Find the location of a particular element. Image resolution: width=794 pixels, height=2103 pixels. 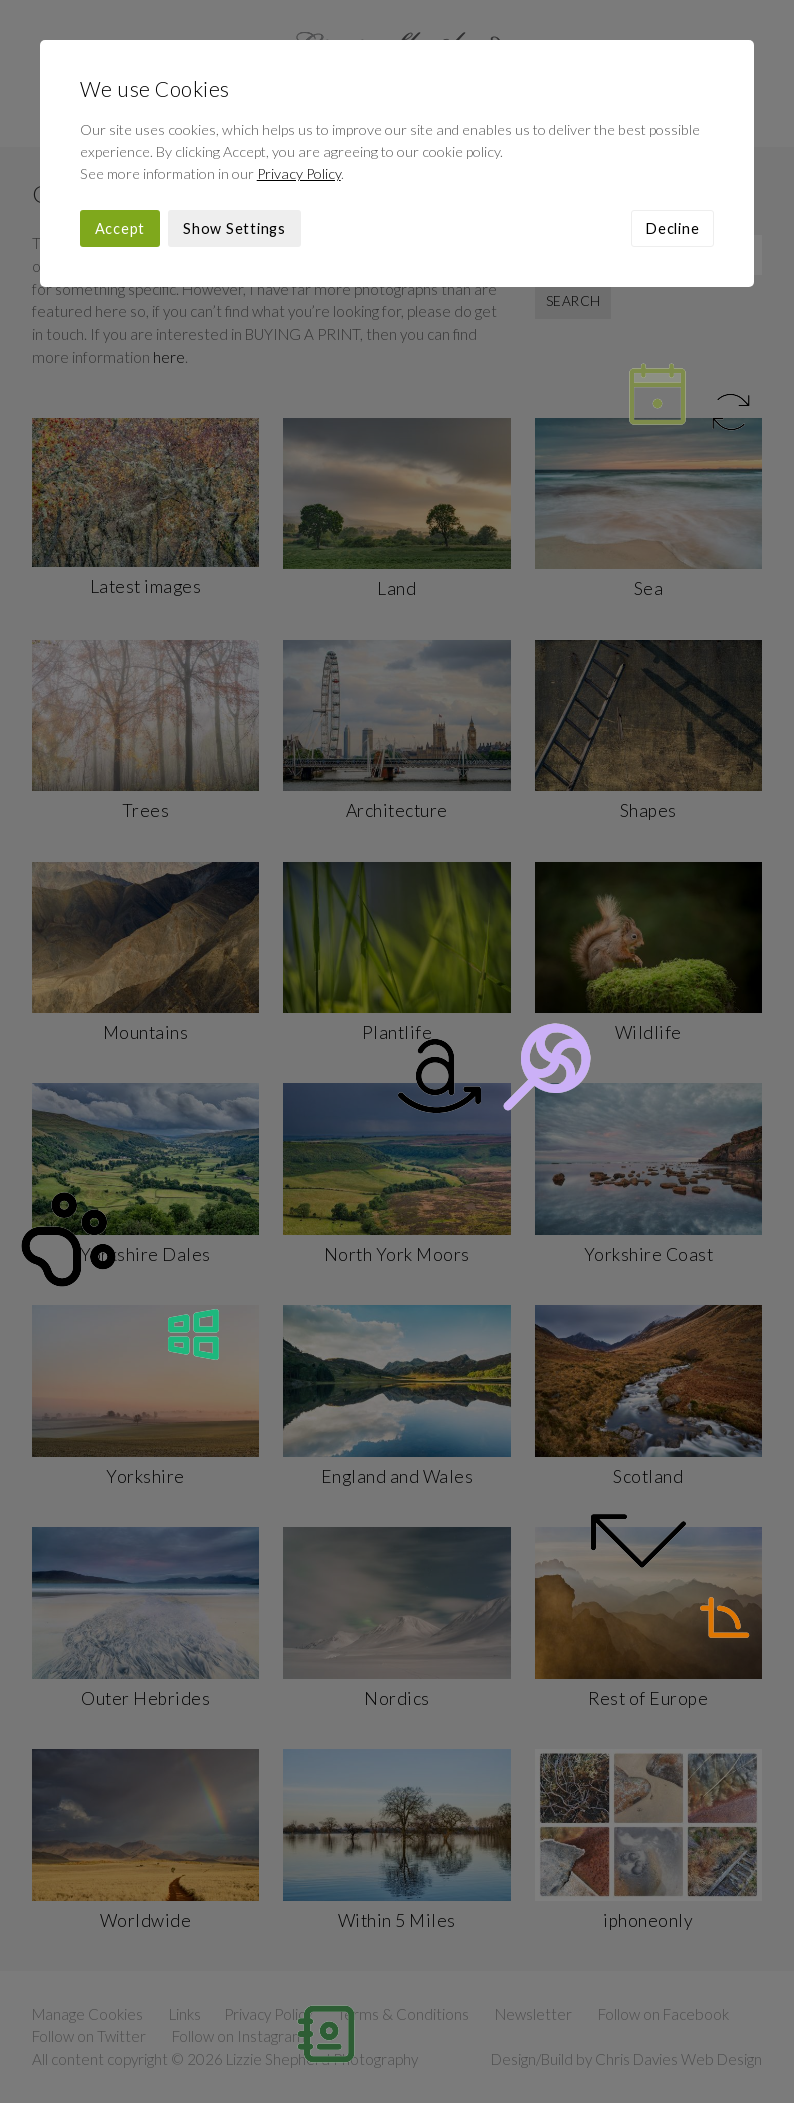

calendar event or reminder indicator is located at coordinates (657, 396).